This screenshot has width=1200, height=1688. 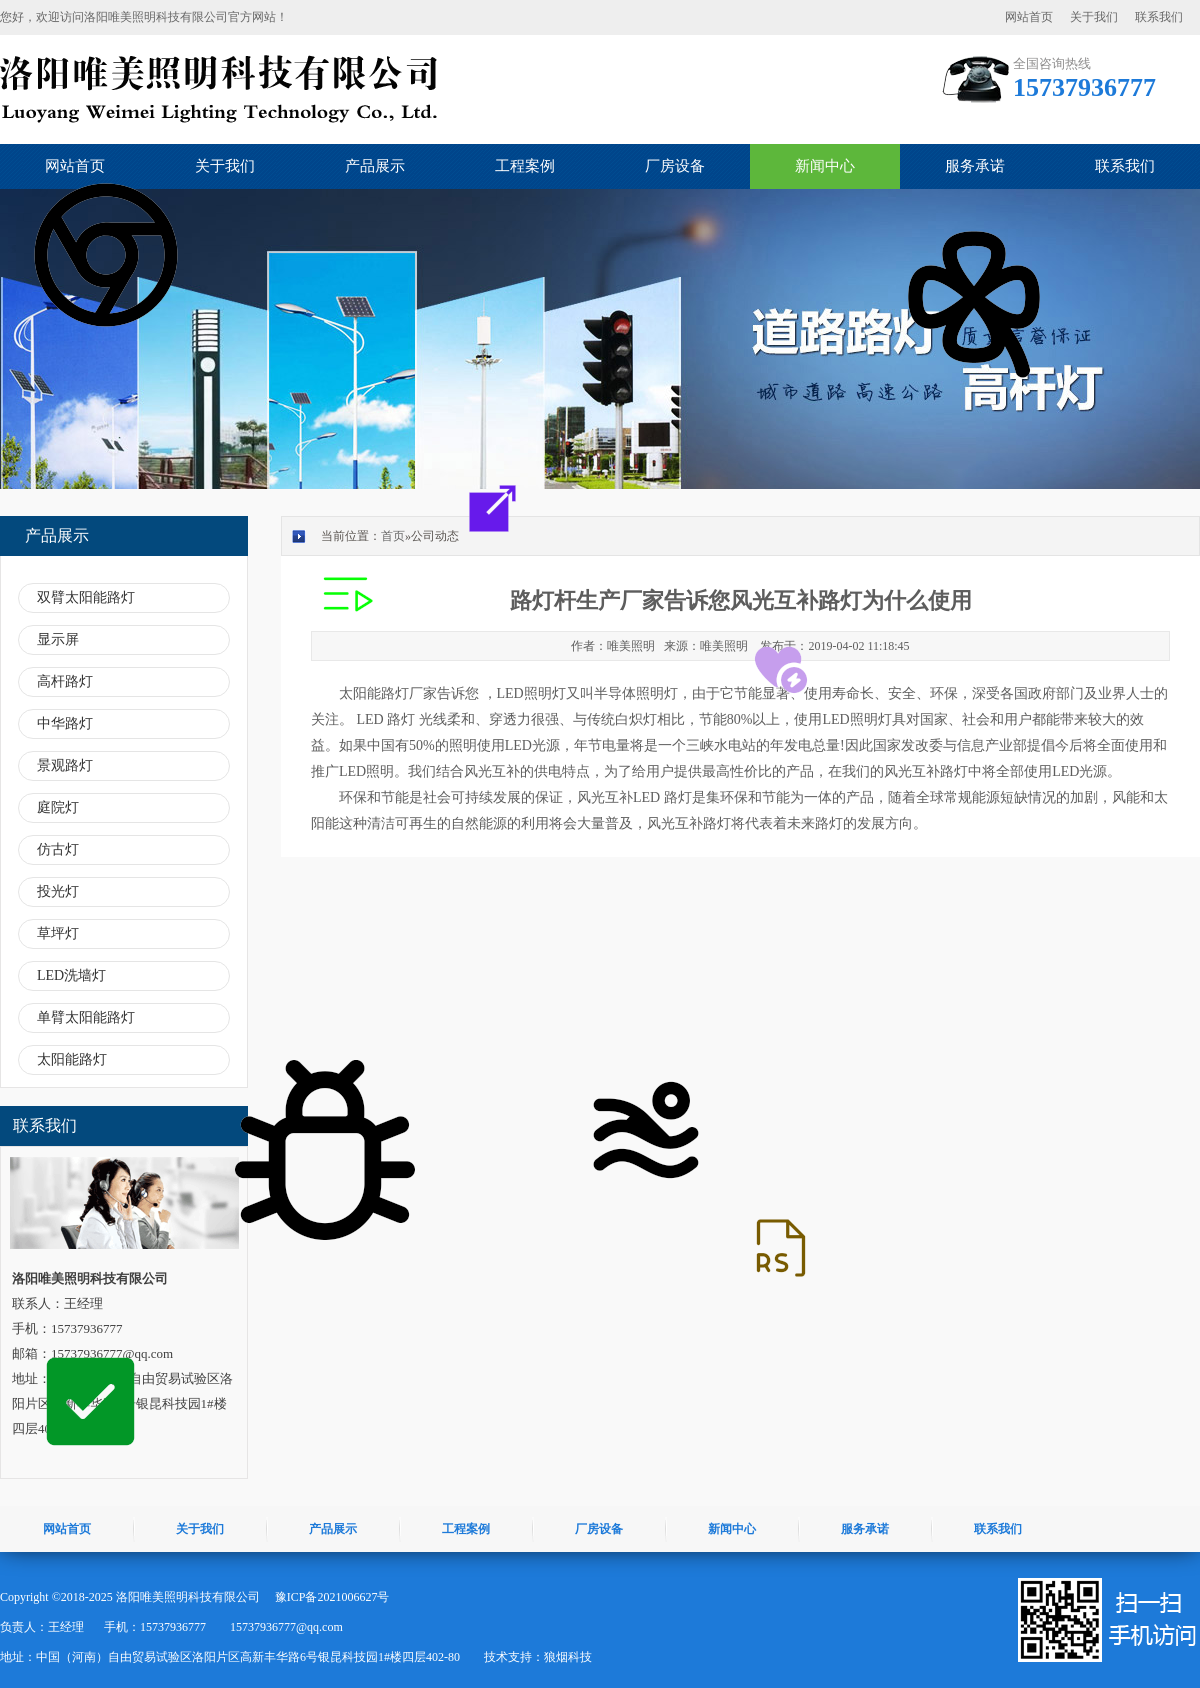 I want to click on view media queue or playlist, so click(x=345, y=593).